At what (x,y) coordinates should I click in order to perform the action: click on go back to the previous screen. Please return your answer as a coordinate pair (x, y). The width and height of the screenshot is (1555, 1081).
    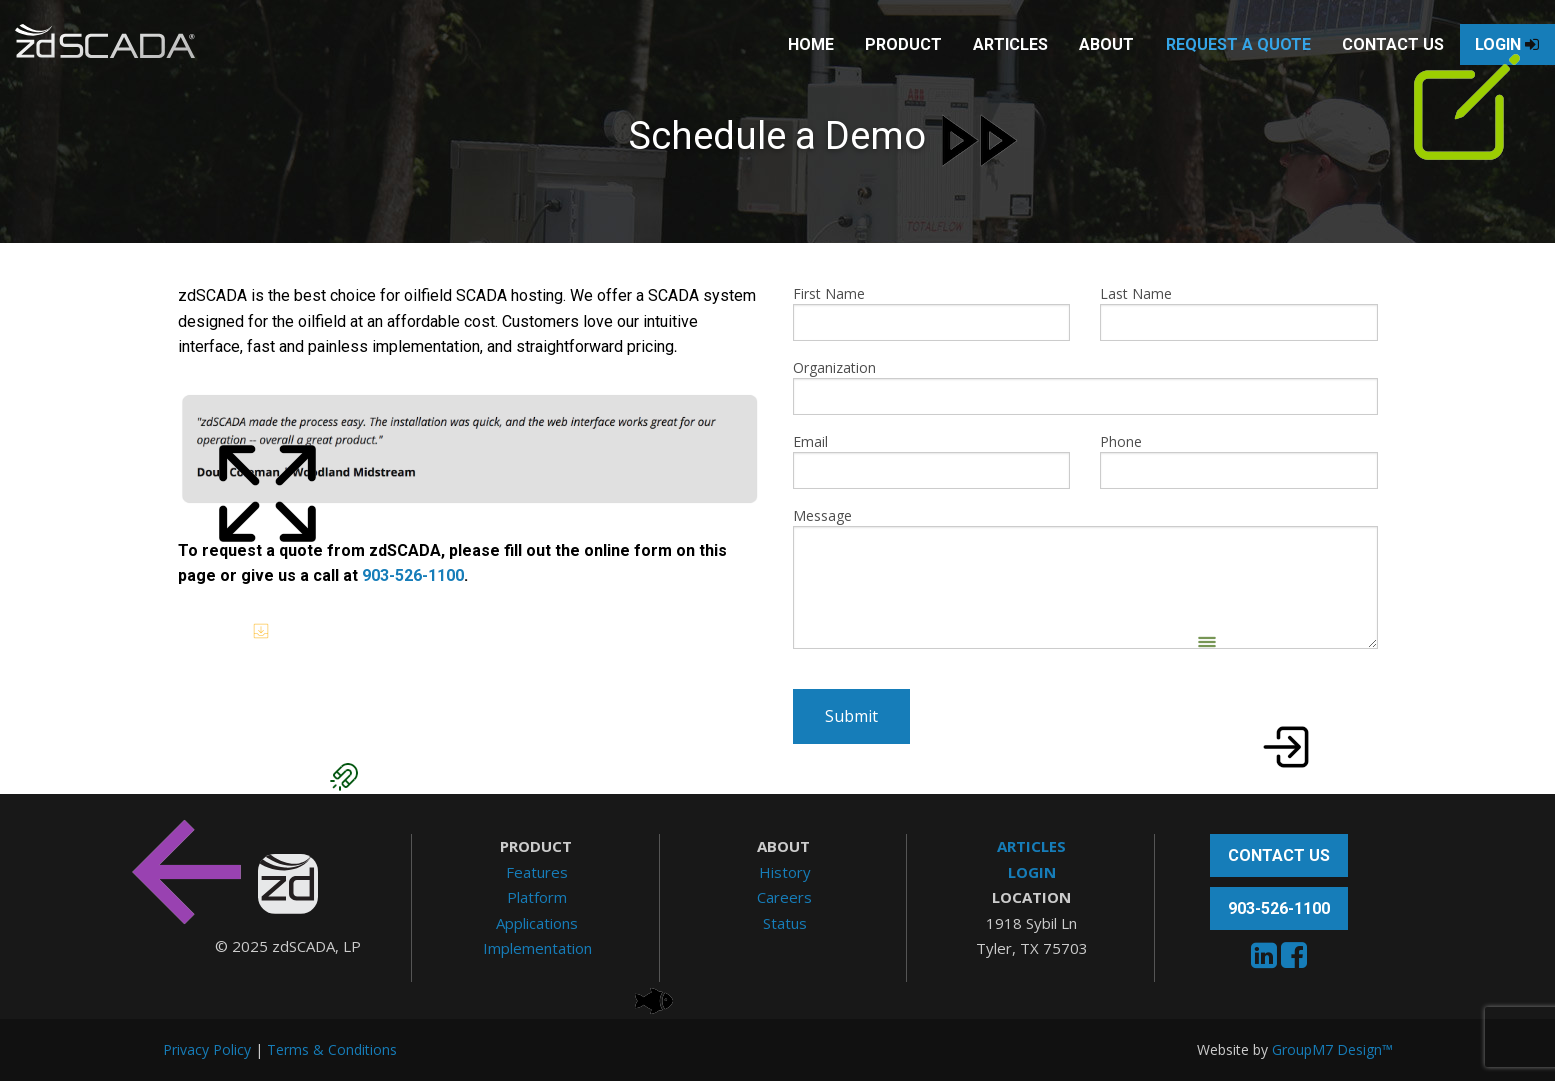
    Looking at the image, I should click on (188, 872).